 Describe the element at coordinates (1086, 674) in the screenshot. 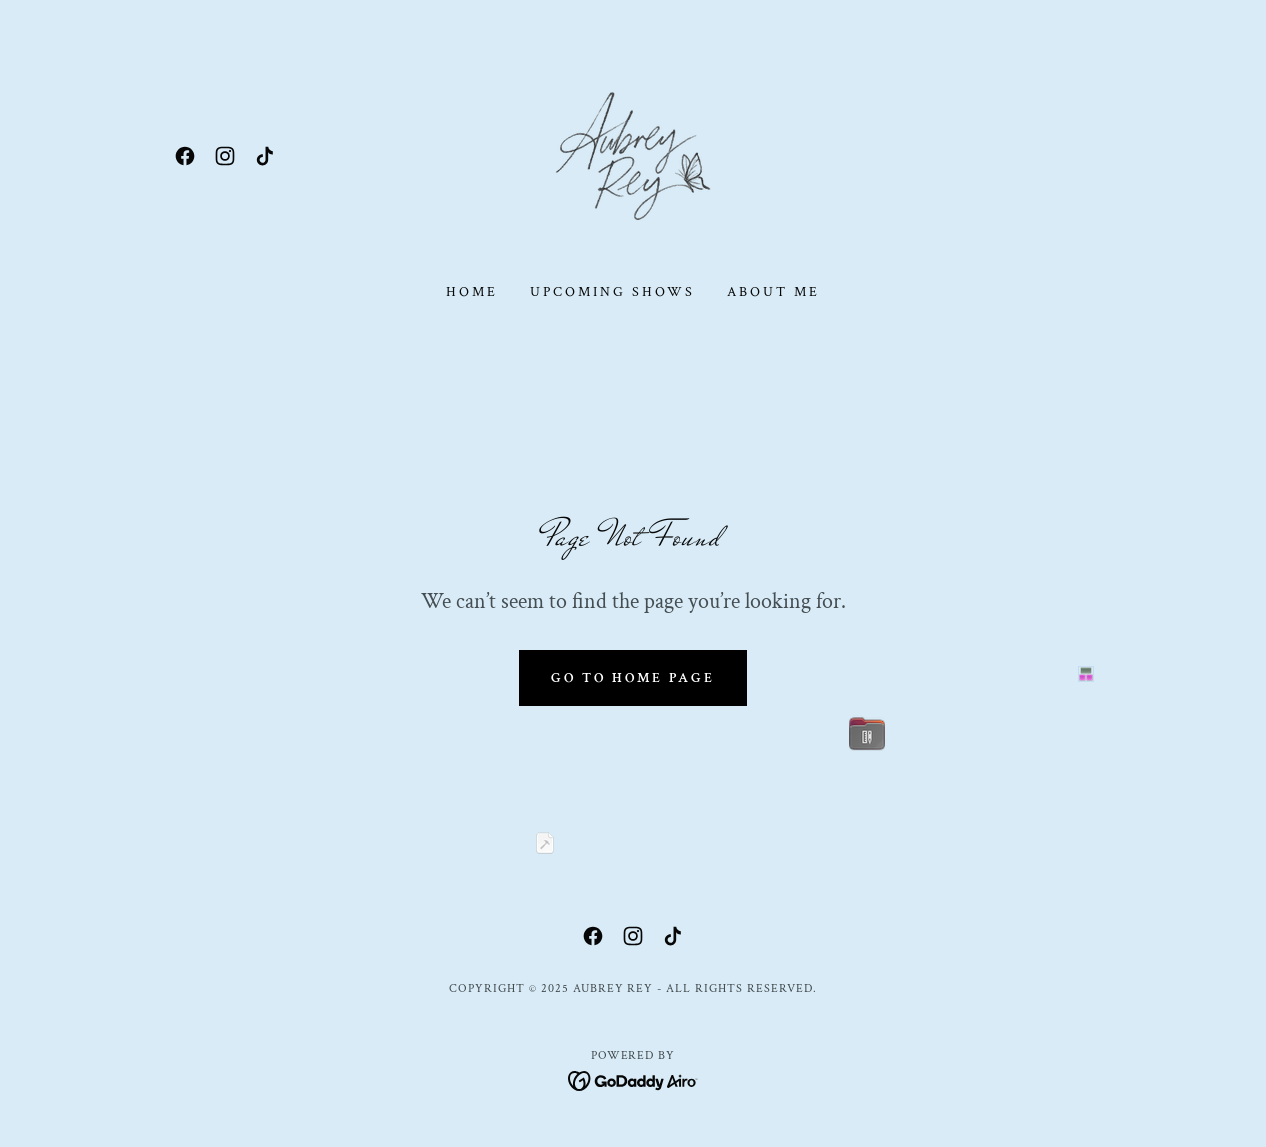

I see `select all items in the current view` at that location.